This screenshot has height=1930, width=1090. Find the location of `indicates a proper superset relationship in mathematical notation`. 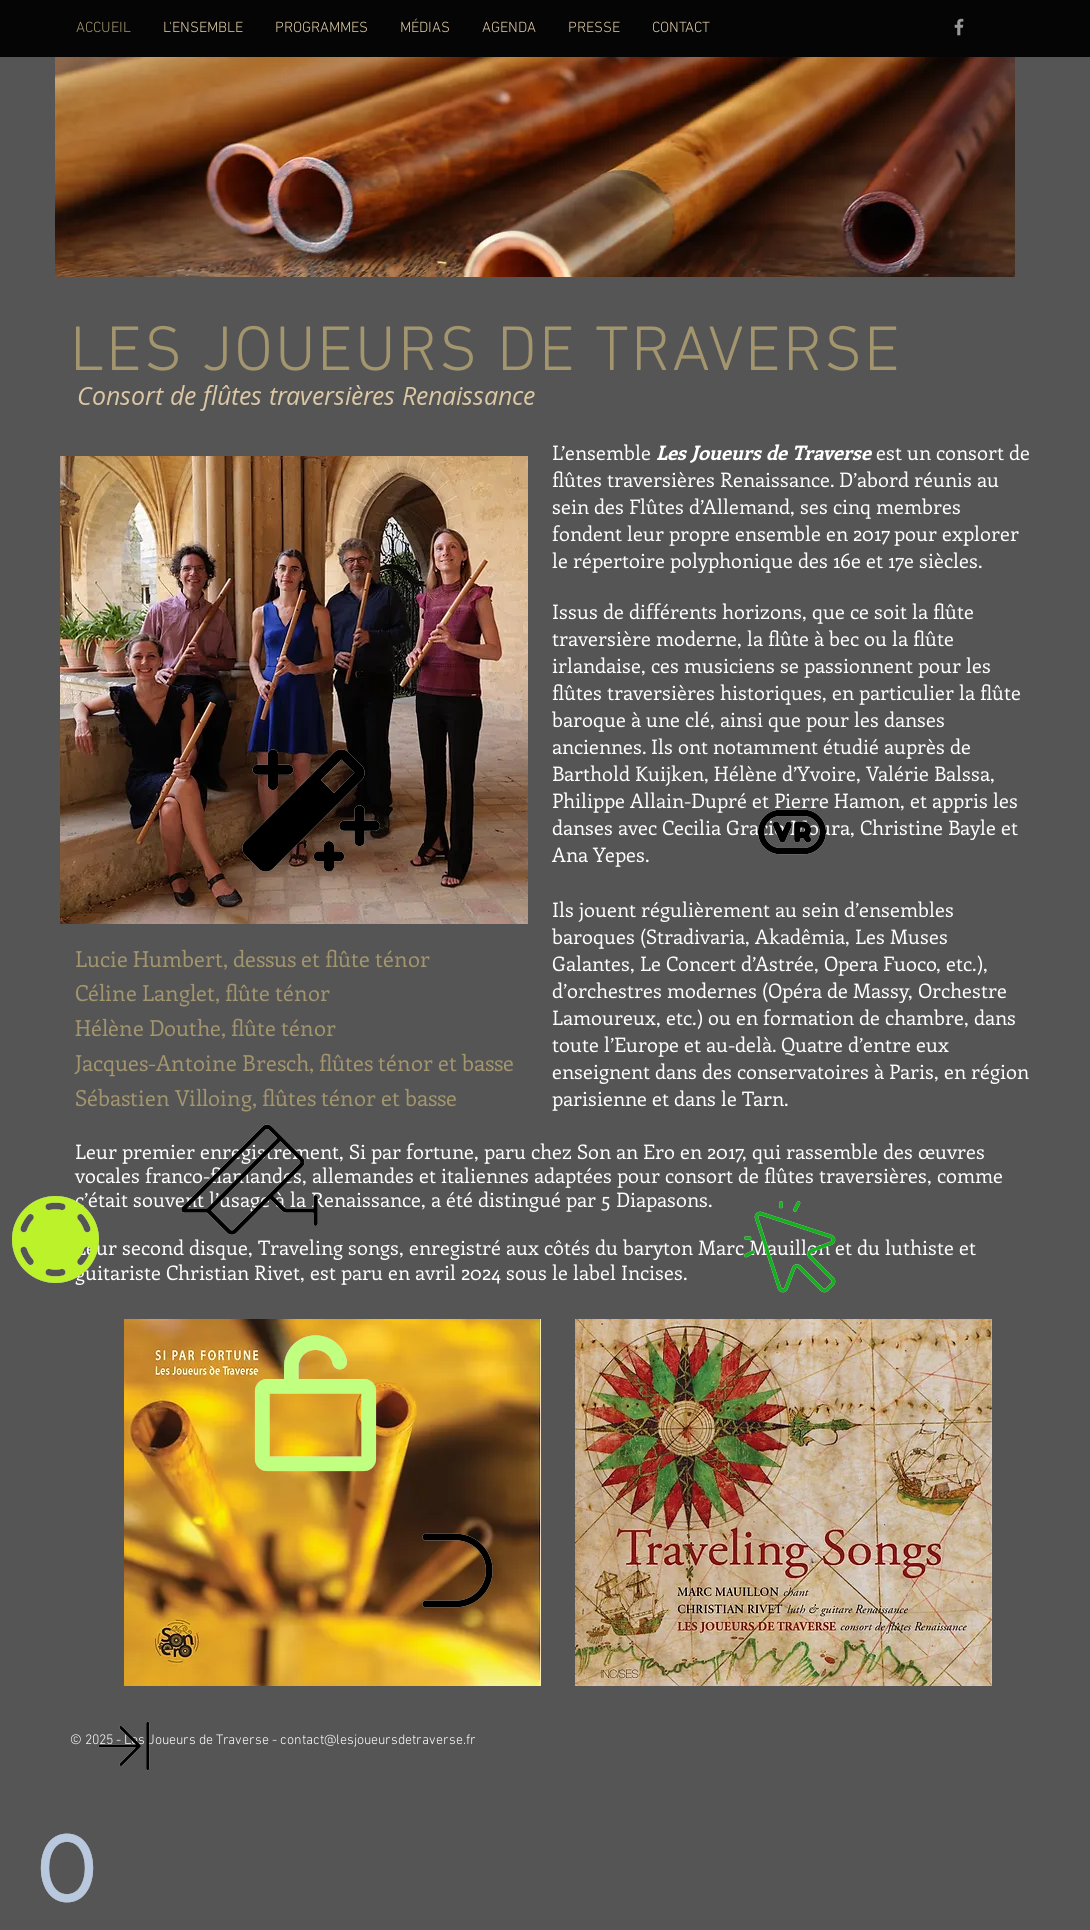

indicates a proper superset relationship in mathematical notation is located at coordinates (452, 1570).